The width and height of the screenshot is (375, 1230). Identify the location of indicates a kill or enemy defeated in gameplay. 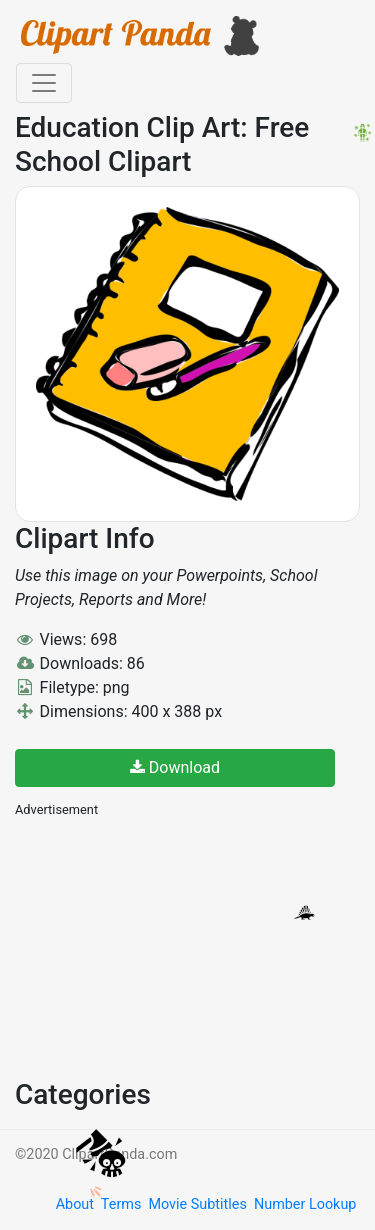
(100, 1152).